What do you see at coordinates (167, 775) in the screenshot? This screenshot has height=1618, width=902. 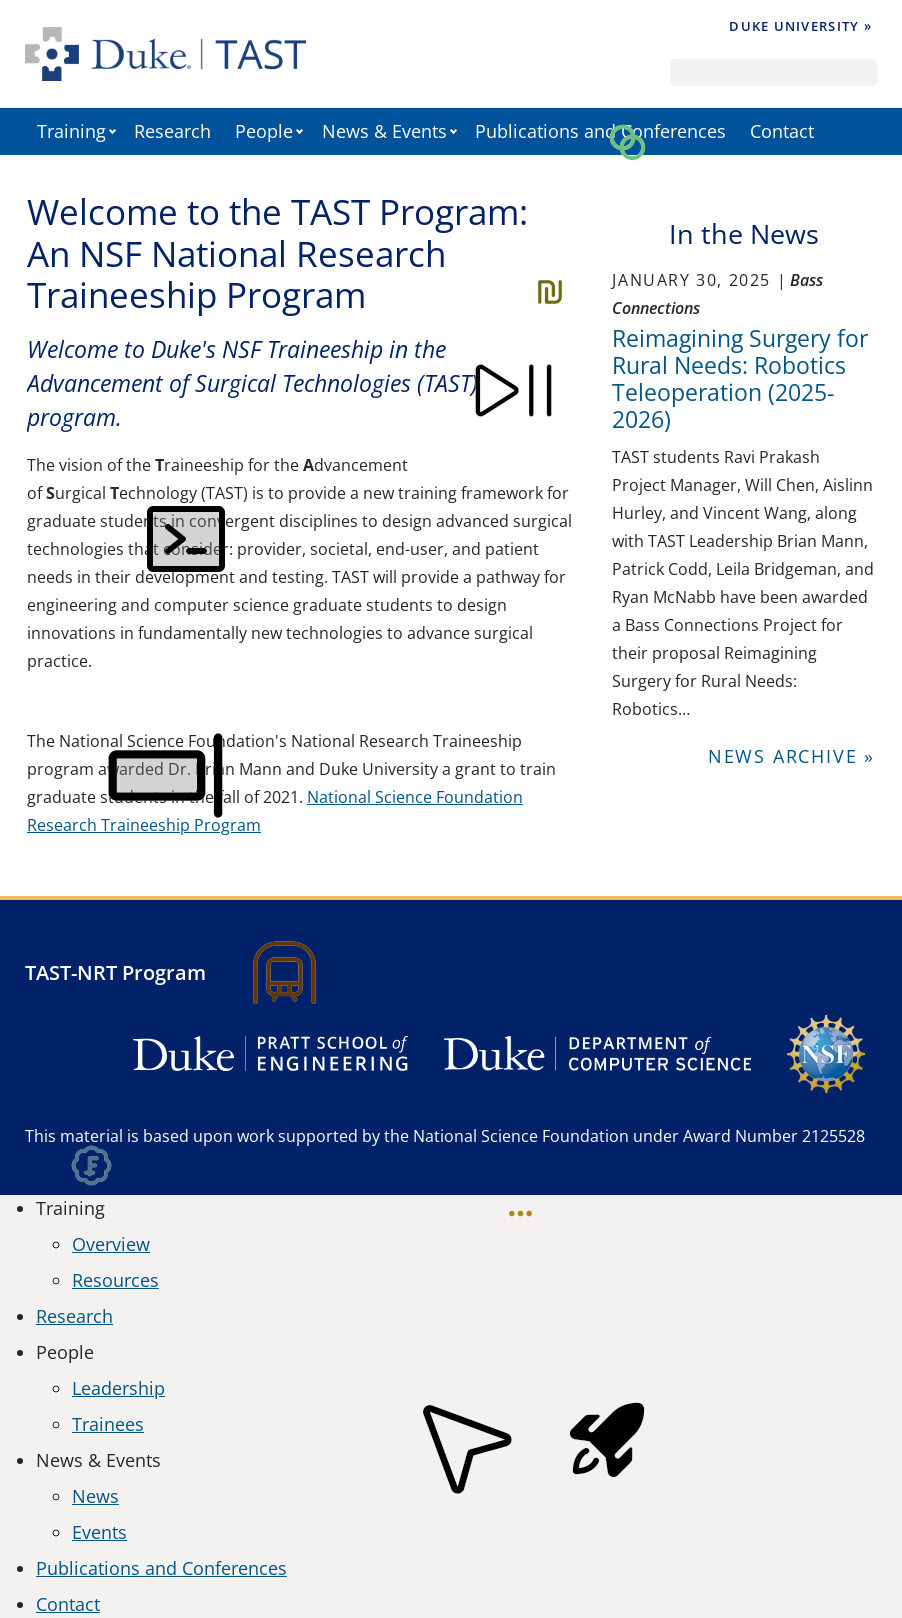 I see `align content to the right` at bounding box center [167, 775].